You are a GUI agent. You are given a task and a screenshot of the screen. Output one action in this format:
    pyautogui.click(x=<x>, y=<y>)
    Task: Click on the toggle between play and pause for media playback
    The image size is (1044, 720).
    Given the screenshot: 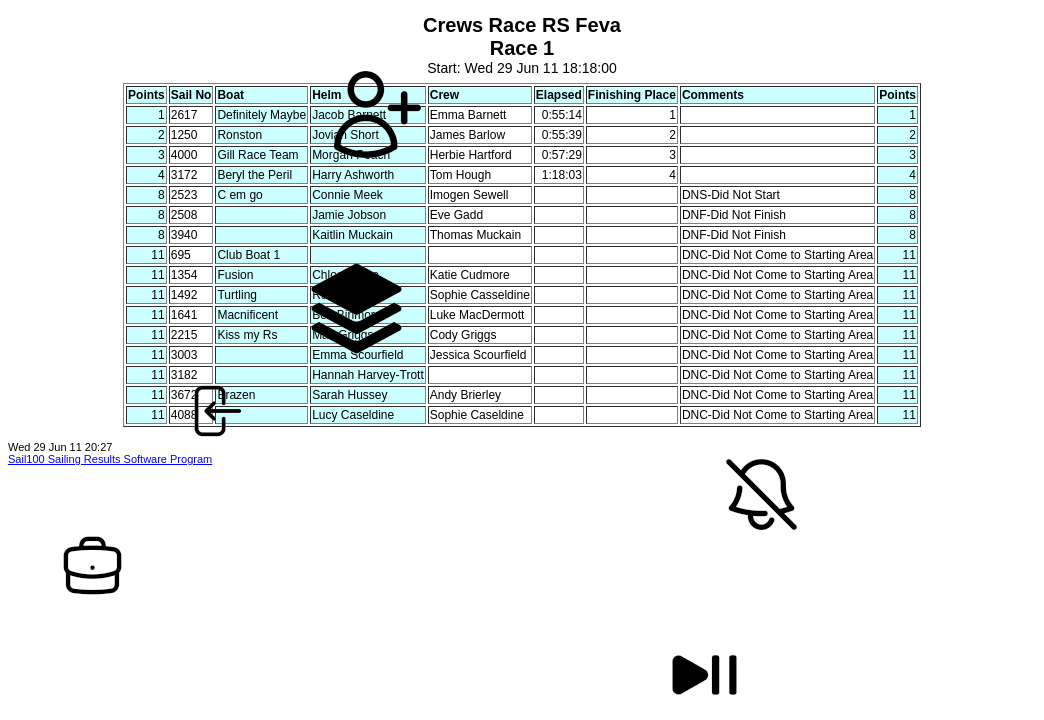 What is the action you would take?
    pyautogui.click(x=704, y=672)
    